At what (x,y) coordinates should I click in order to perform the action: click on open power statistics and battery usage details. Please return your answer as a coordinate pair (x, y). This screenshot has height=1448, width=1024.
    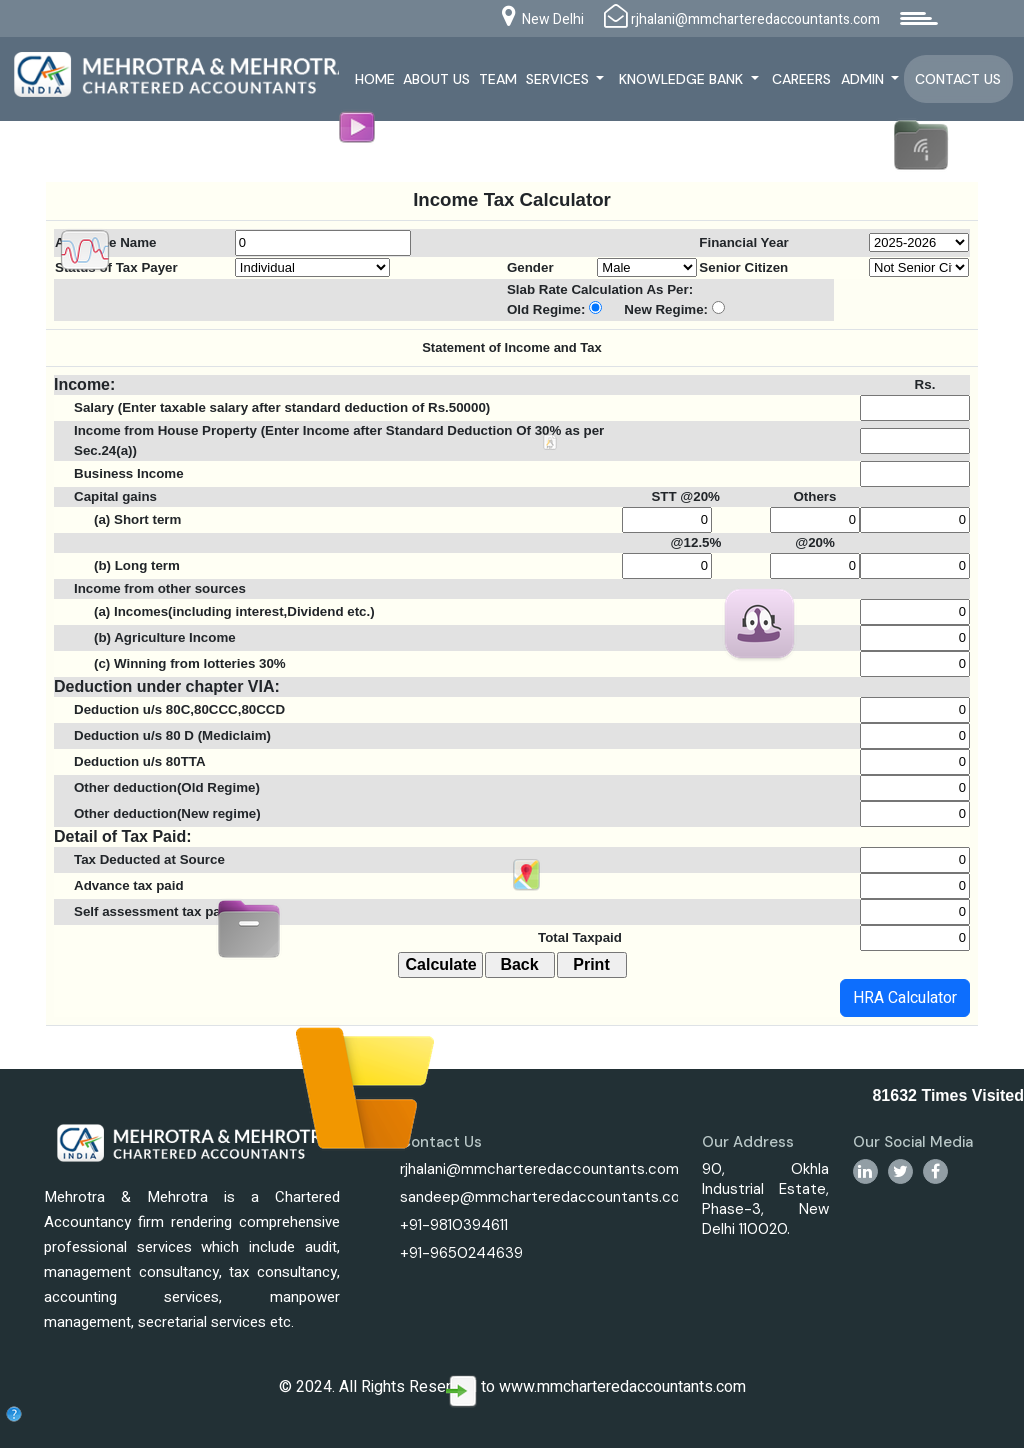
    Looking at the image, I should click on (85, 250).